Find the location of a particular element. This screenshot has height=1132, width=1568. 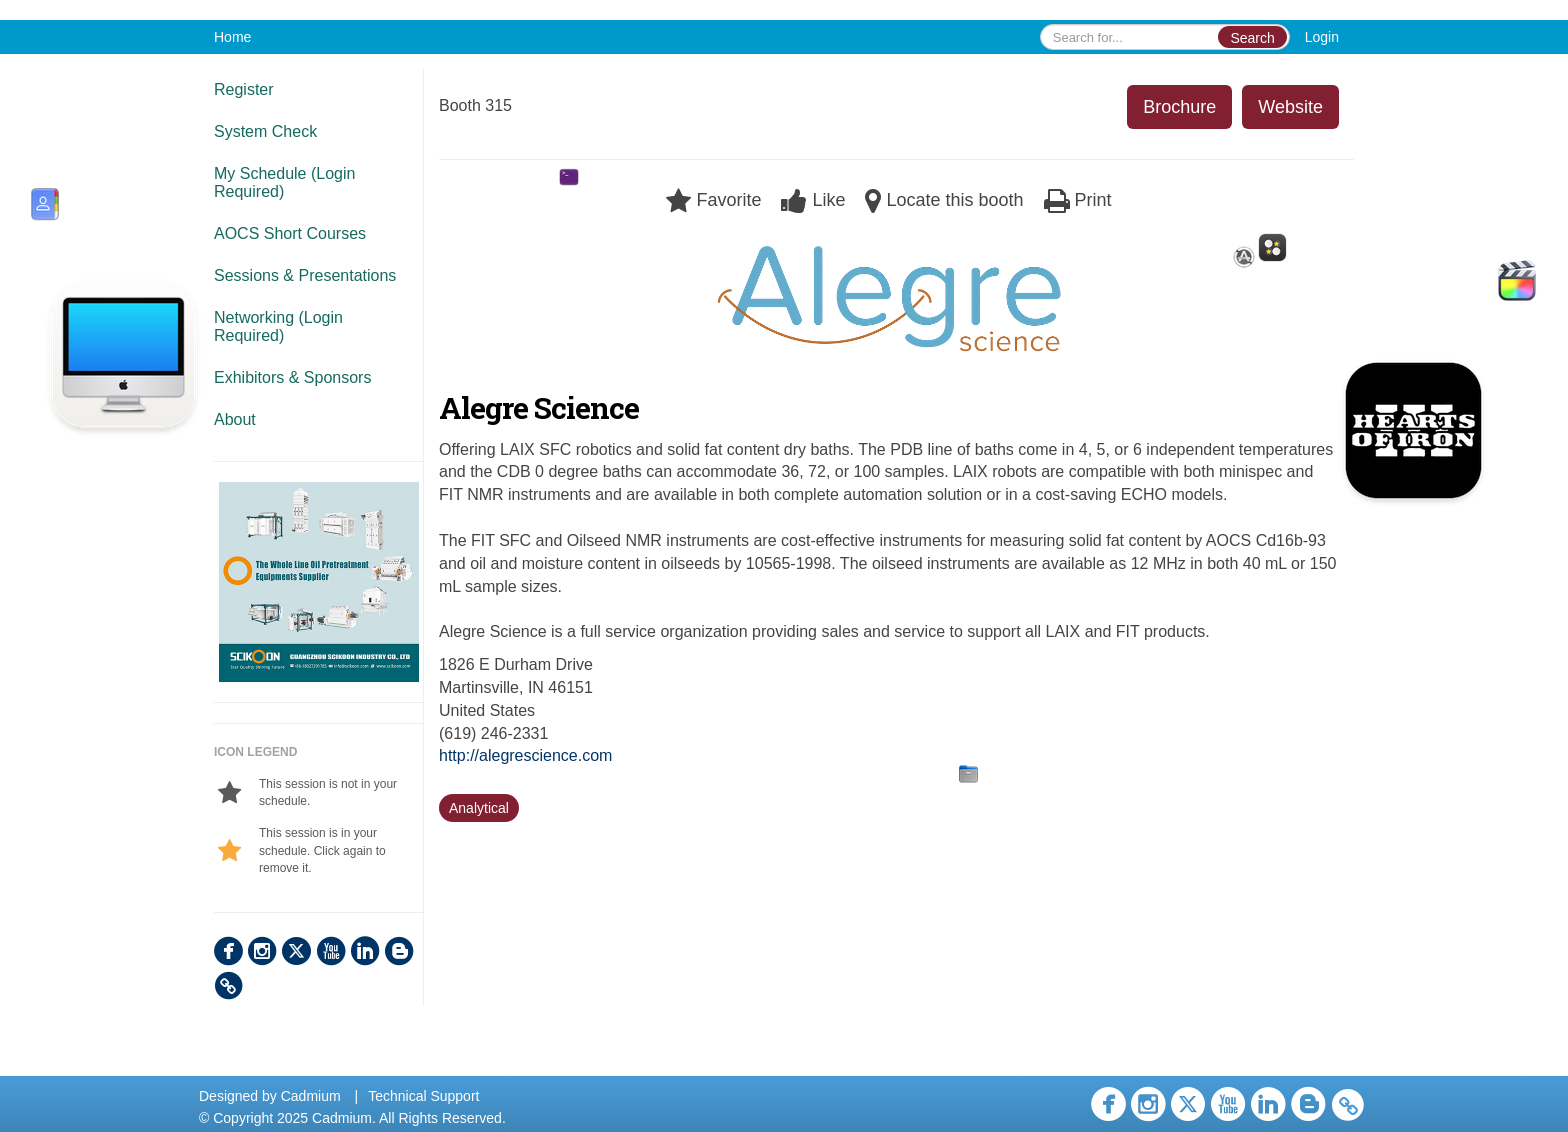

open root terminal with administrator privileges is located at coordinates (569, 177).